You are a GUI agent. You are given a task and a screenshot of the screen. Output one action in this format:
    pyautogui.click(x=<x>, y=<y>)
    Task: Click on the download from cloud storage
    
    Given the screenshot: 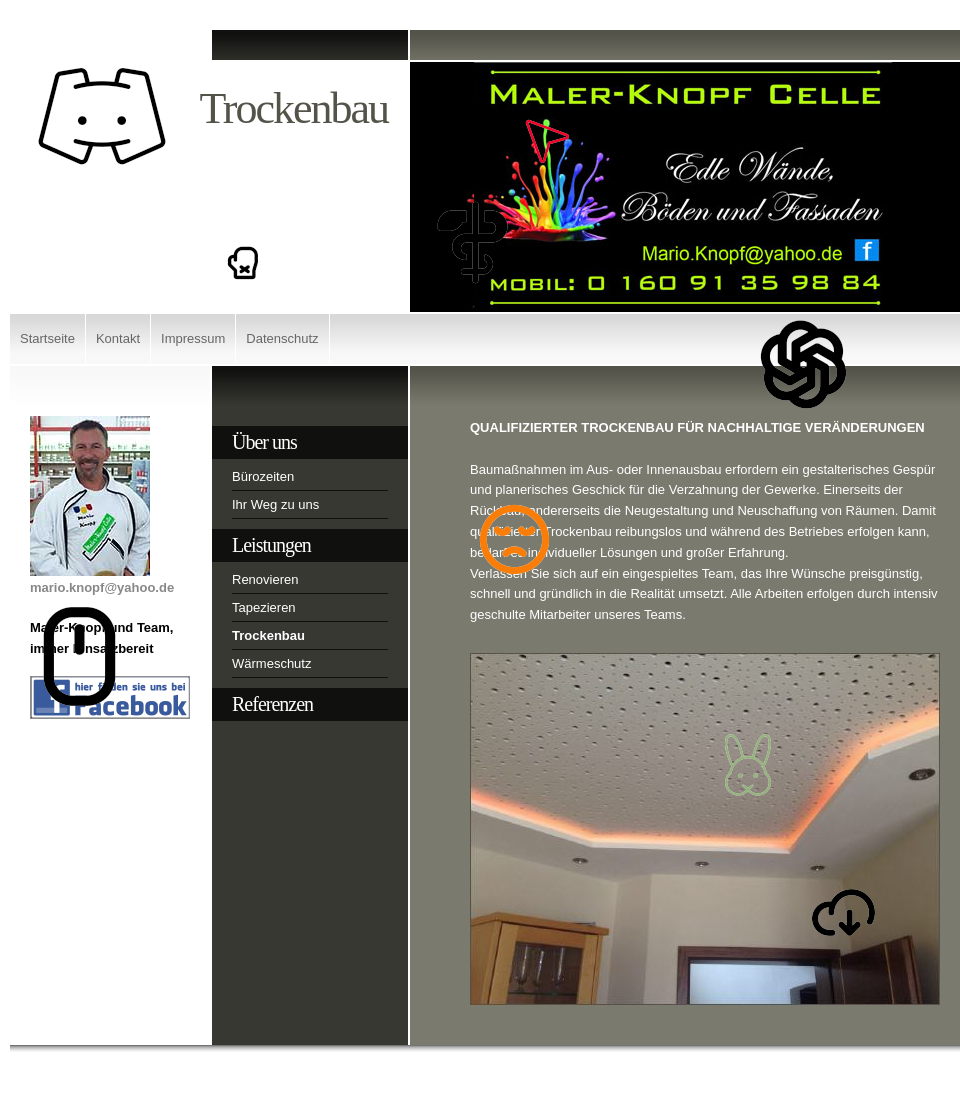 What is the action you would take?
    pyautogui.click(x=843, y=912)
    